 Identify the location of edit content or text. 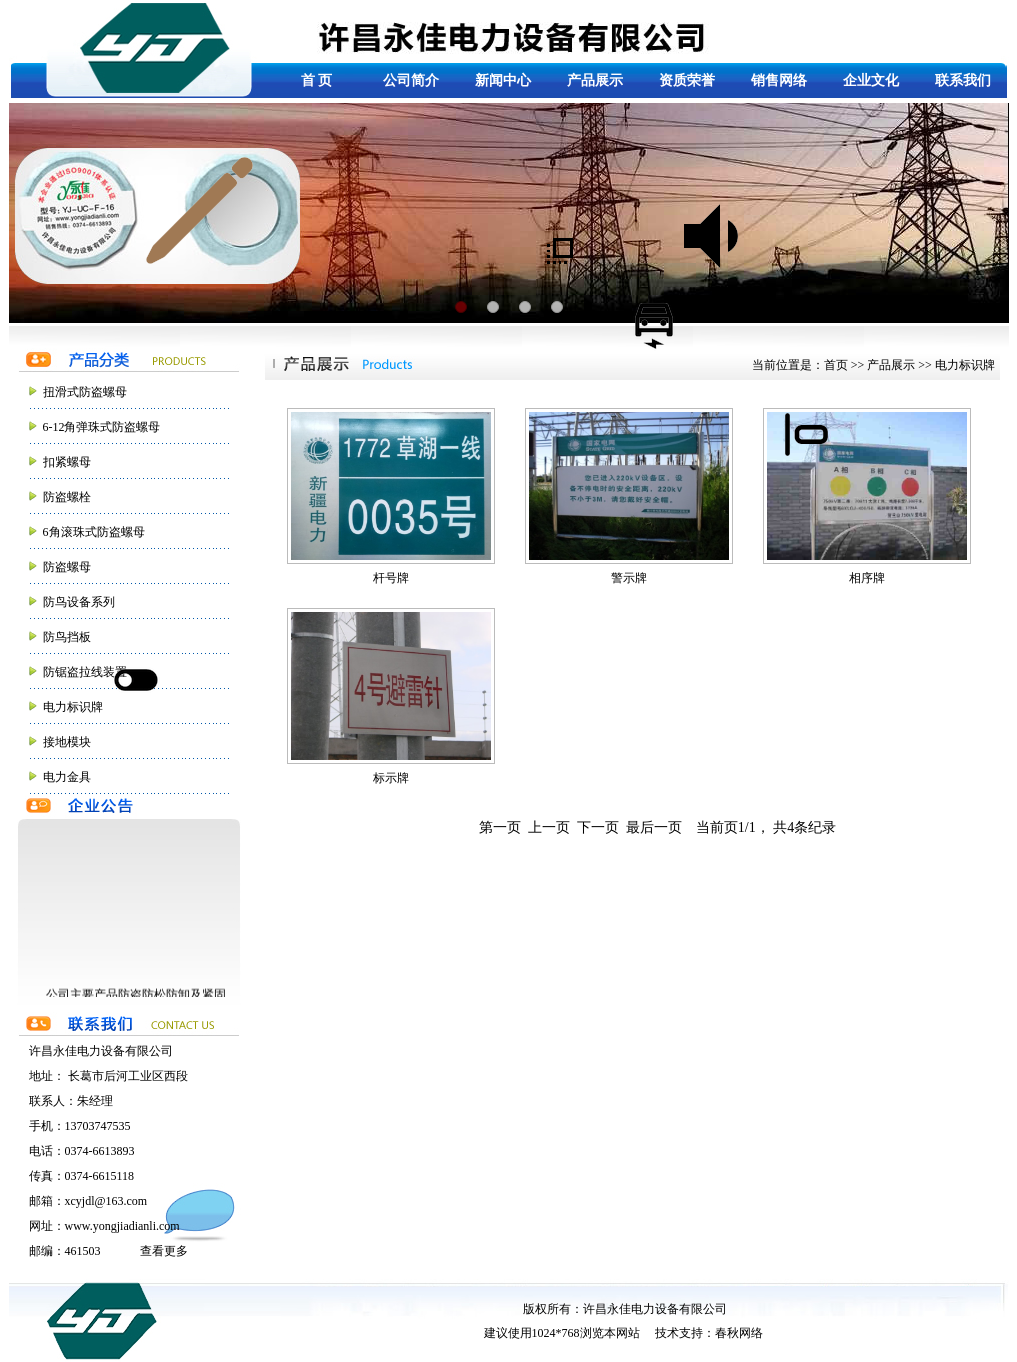
(199, 210).